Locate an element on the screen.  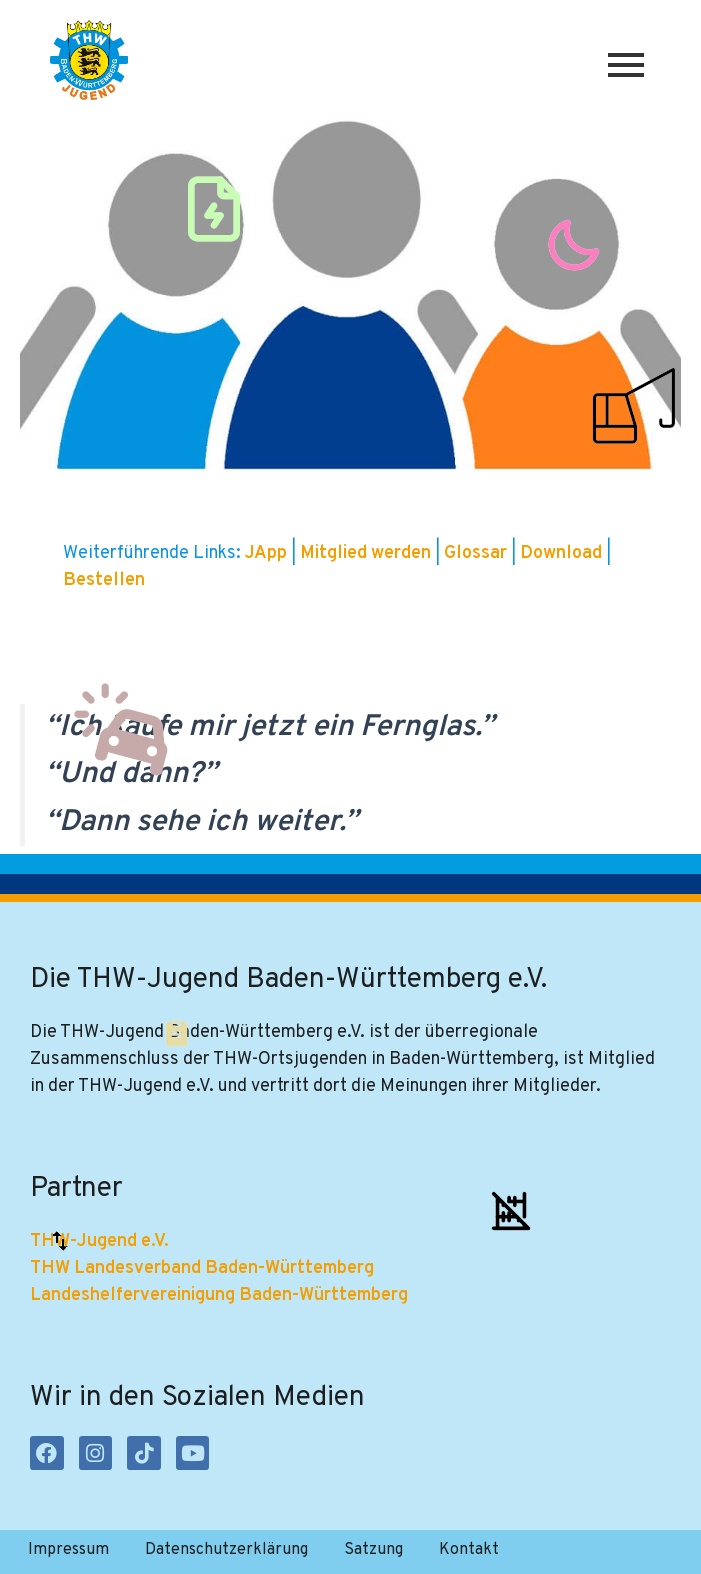
view clipboard contents is located at coordinates (176, 1033).